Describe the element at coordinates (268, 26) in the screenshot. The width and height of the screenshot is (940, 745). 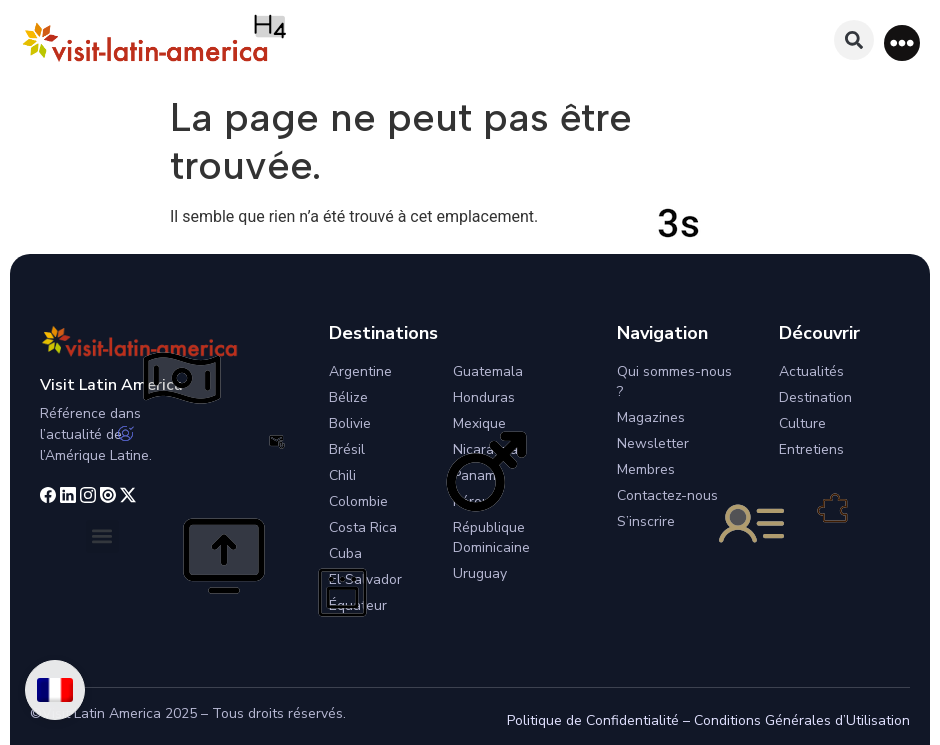
I see `format text as heading level 4` at that location.